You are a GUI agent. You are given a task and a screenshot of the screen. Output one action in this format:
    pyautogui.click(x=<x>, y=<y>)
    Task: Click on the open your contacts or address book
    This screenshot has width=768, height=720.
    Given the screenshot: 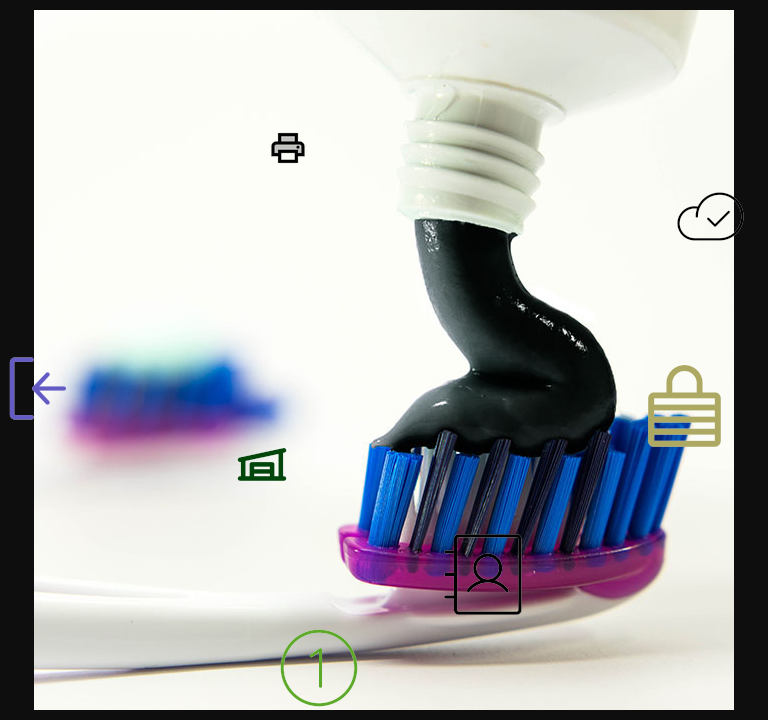 What is the action you would take?
    pyautogui.click(x=484, y=574)
    